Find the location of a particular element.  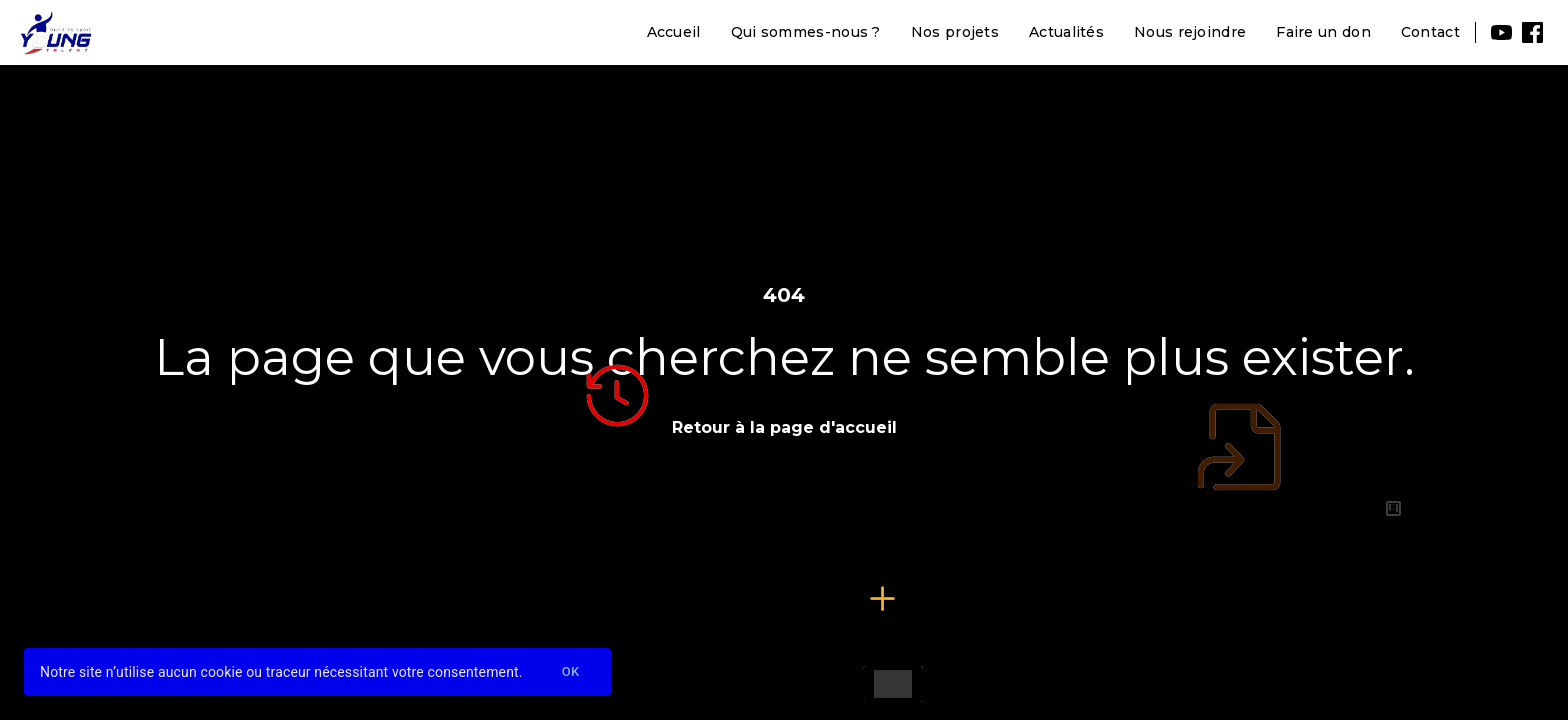

open project board is located at coordinates (1393, 508).